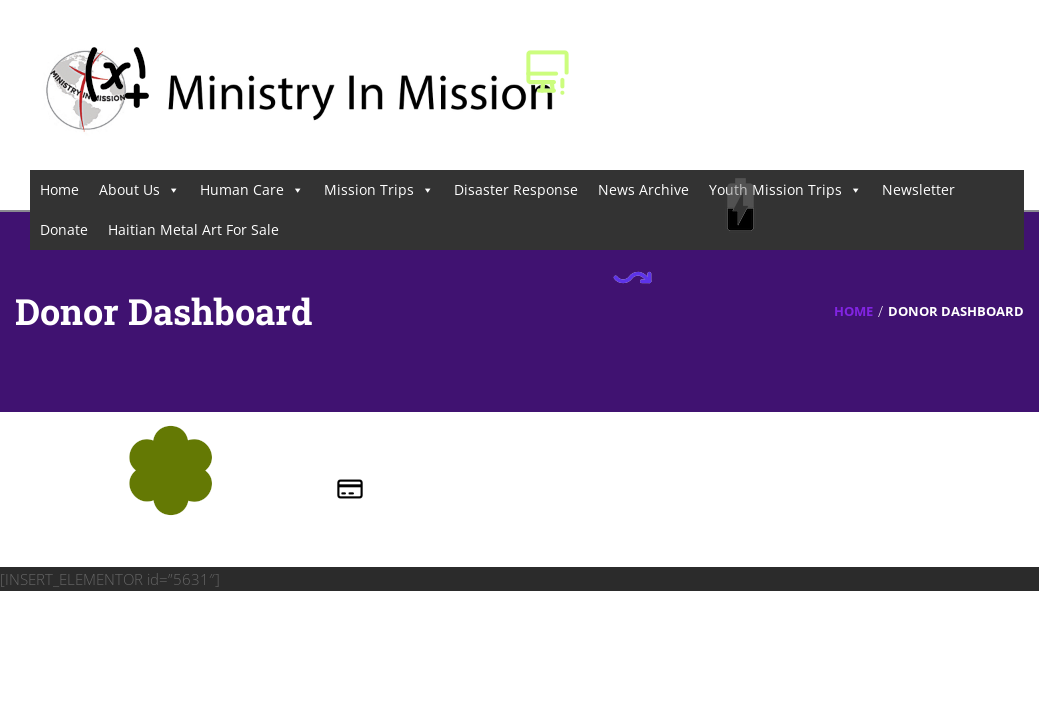 This screenshot has width=1039, height=720. Describe the element at coordinates (547, 71) in the screenshot. I see `indicates a problem or error with your desktop computer` at that location.